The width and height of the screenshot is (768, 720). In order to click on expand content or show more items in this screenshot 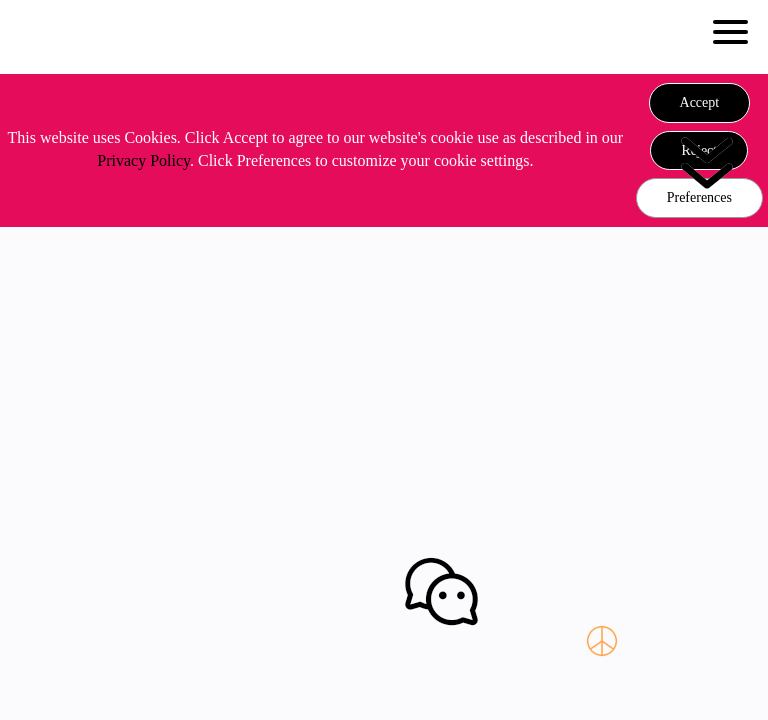, I will do `click(707, 163)`.